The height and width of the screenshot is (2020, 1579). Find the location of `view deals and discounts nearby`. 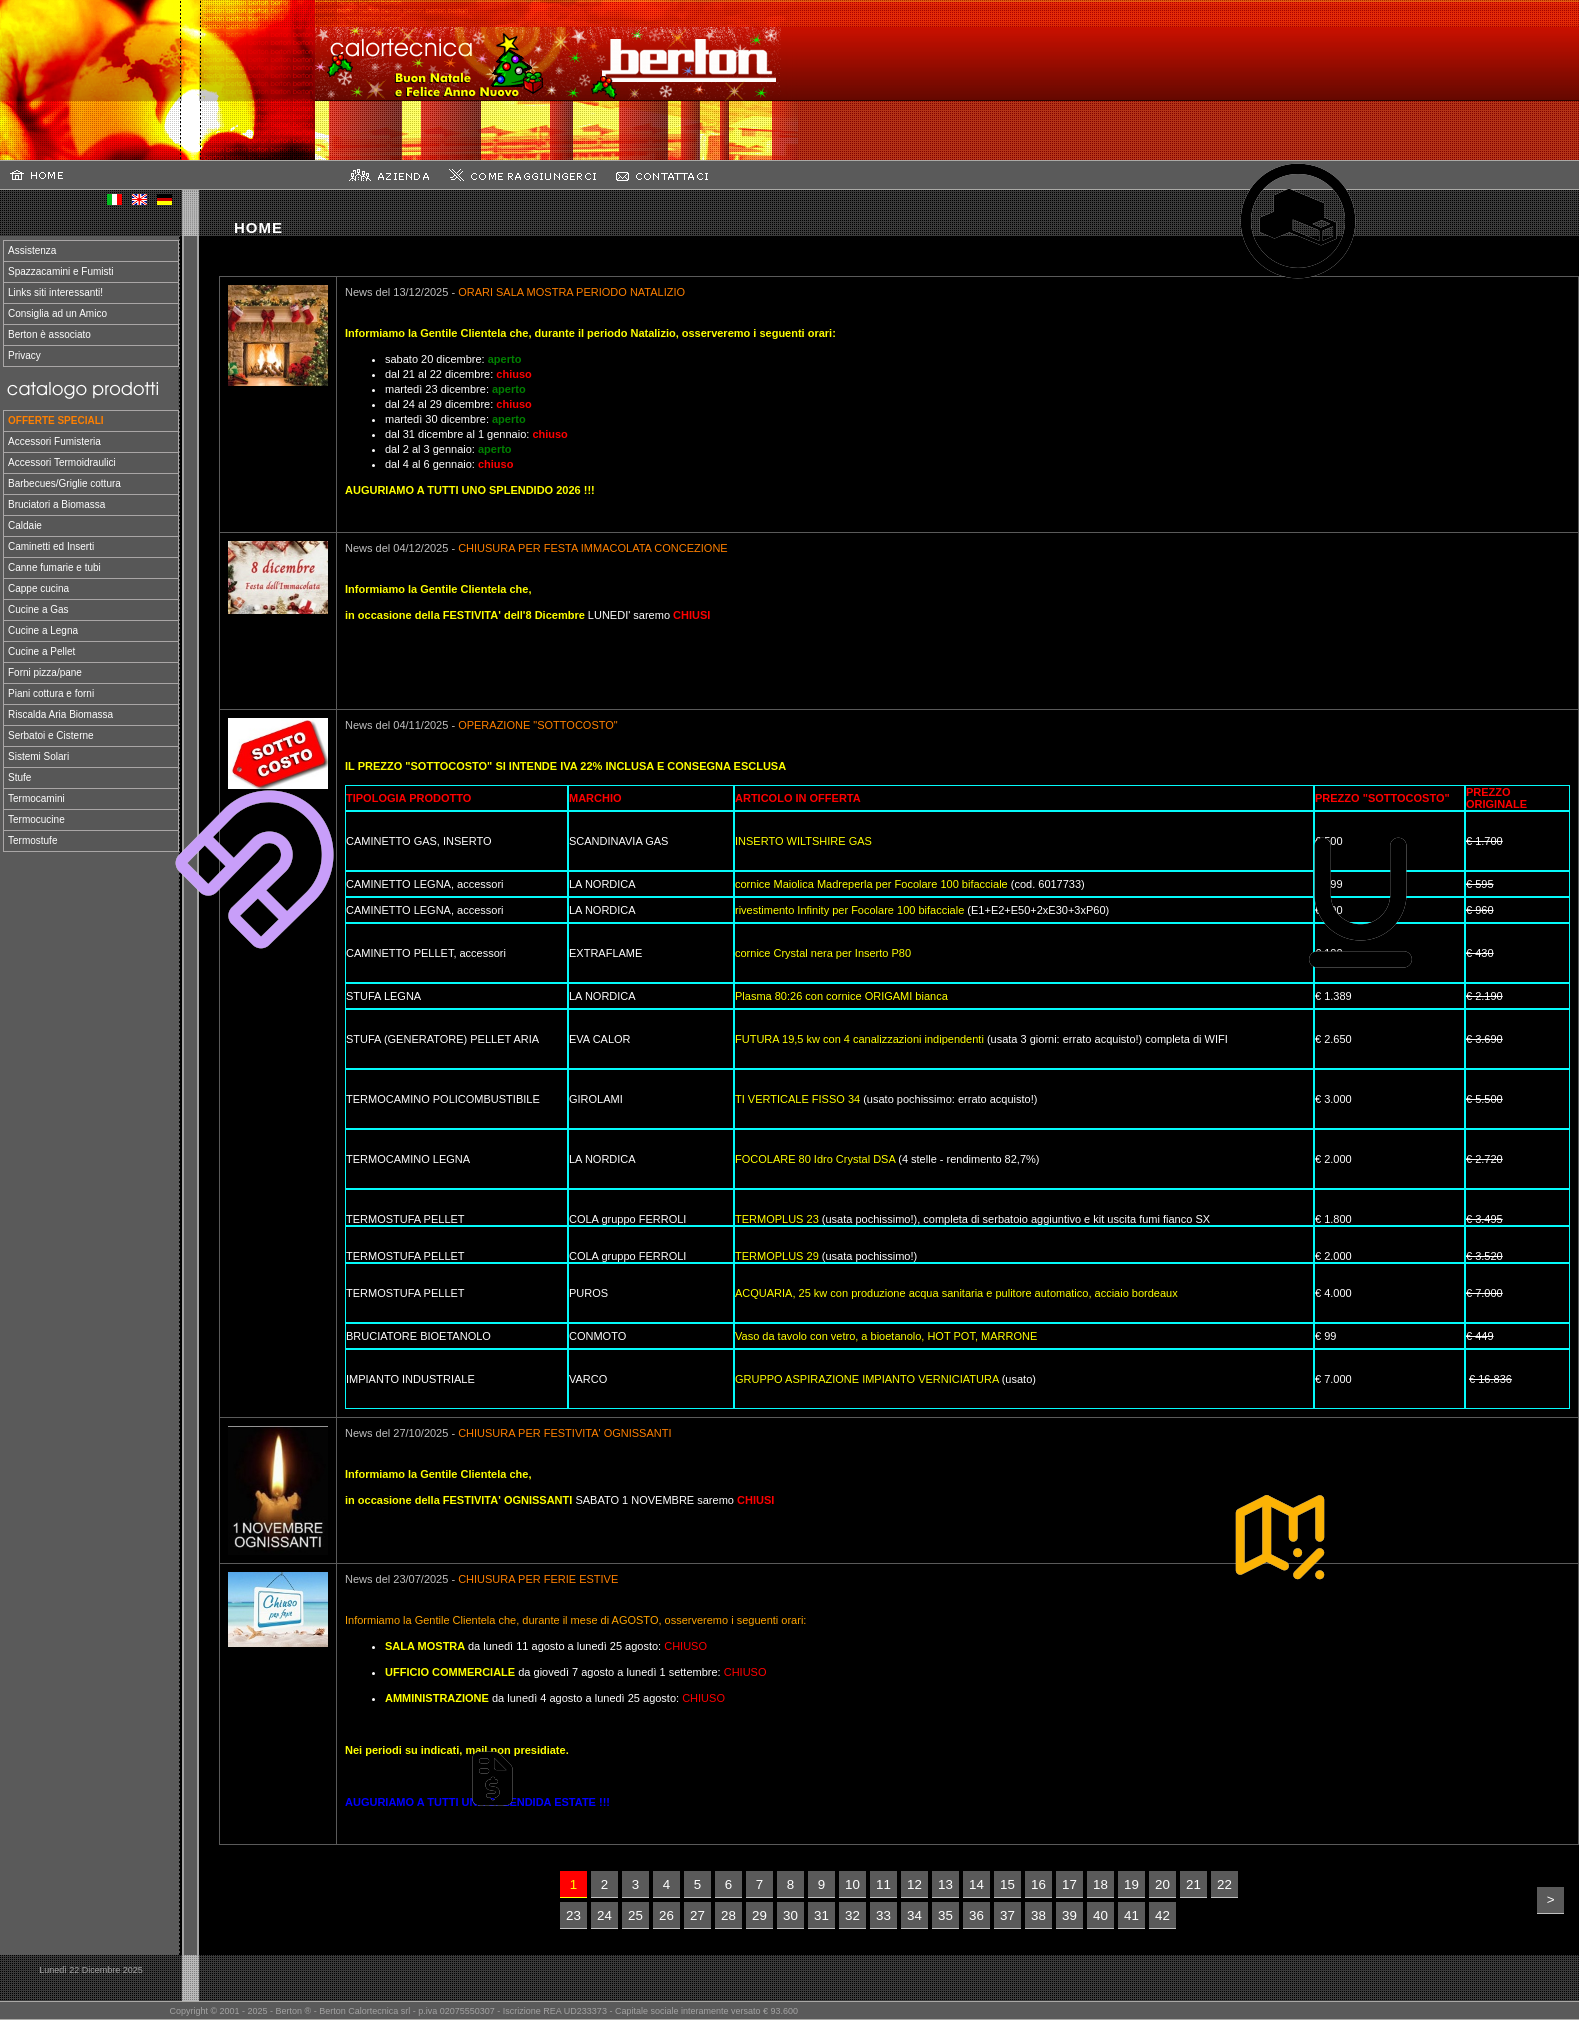

view deals and discounts nearby is located at coordinates (1280, 1535).